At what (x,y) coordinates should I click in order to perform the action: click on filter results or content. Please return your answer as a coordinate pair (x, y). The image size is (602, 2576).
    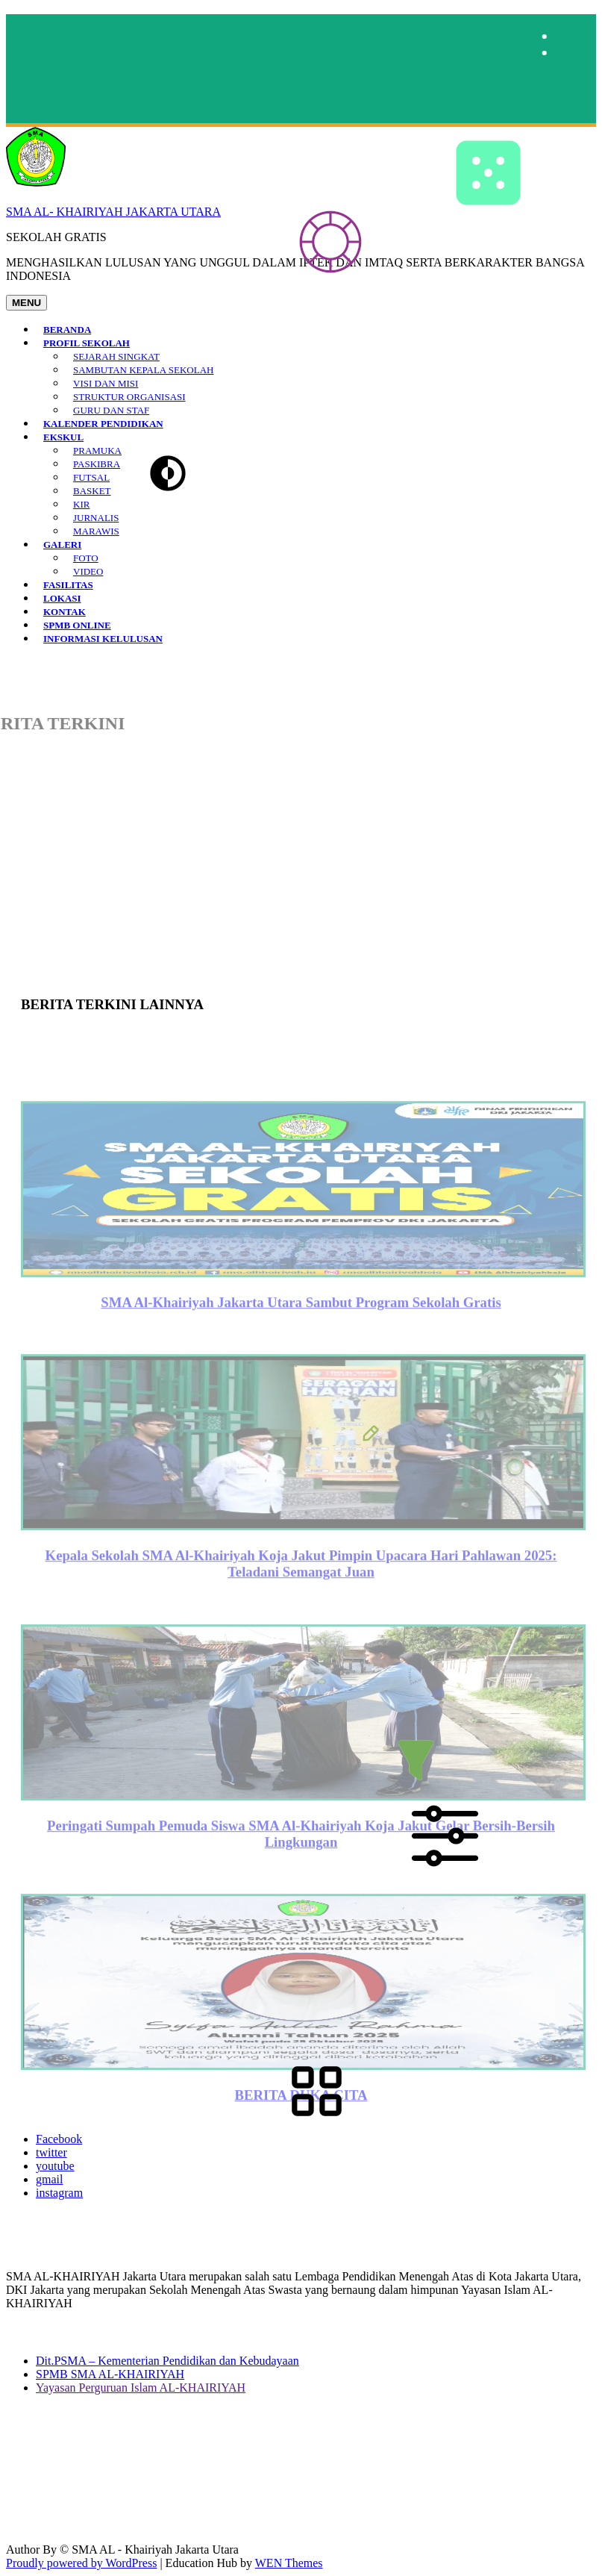
    Looking at the image, I should click on (416, 1758).